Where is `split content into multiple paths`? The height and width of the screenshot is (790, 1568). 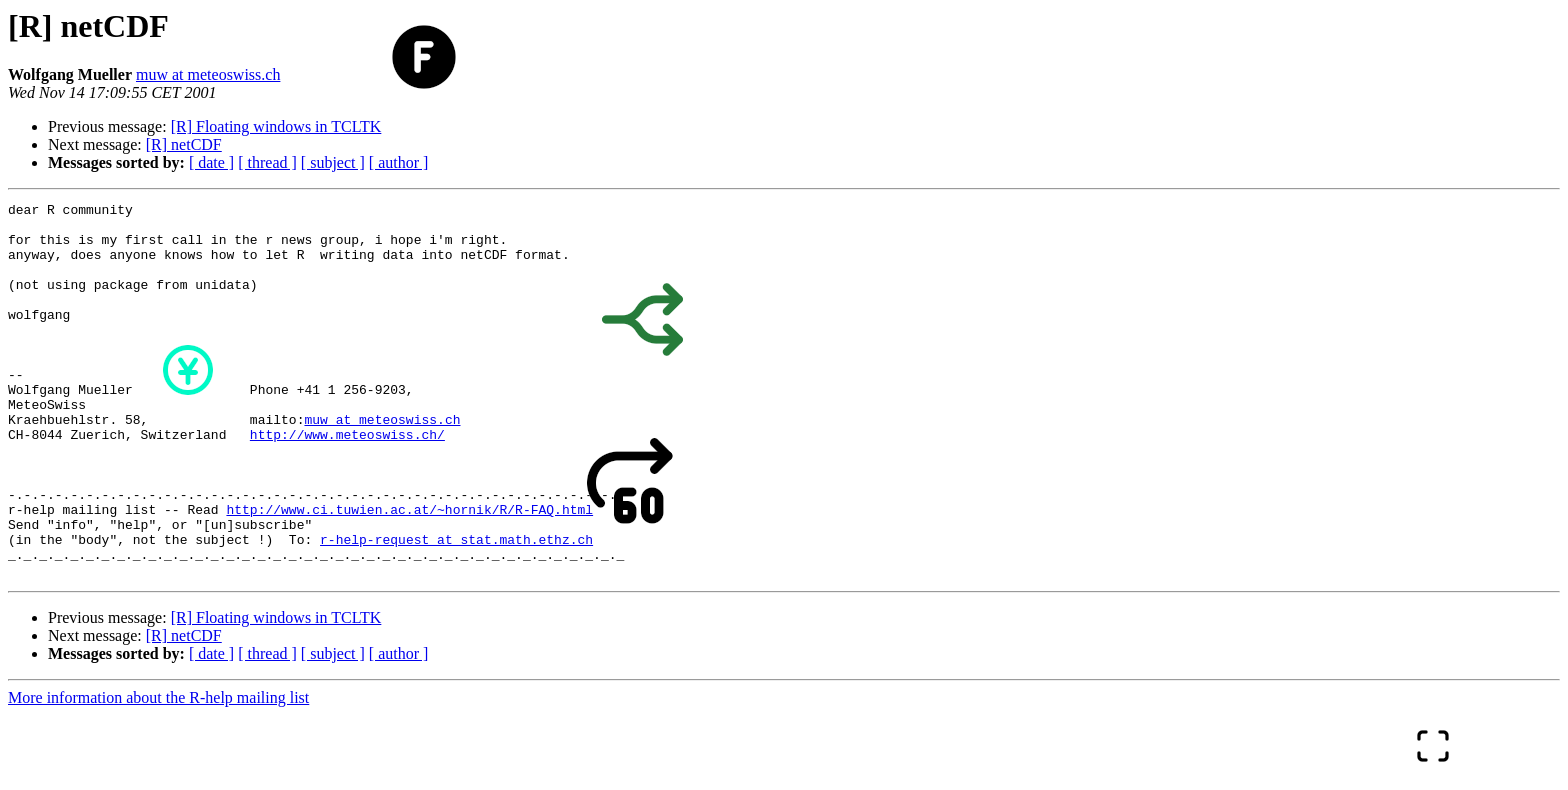
split content into multiple paths is located at coordinates (642, 319).